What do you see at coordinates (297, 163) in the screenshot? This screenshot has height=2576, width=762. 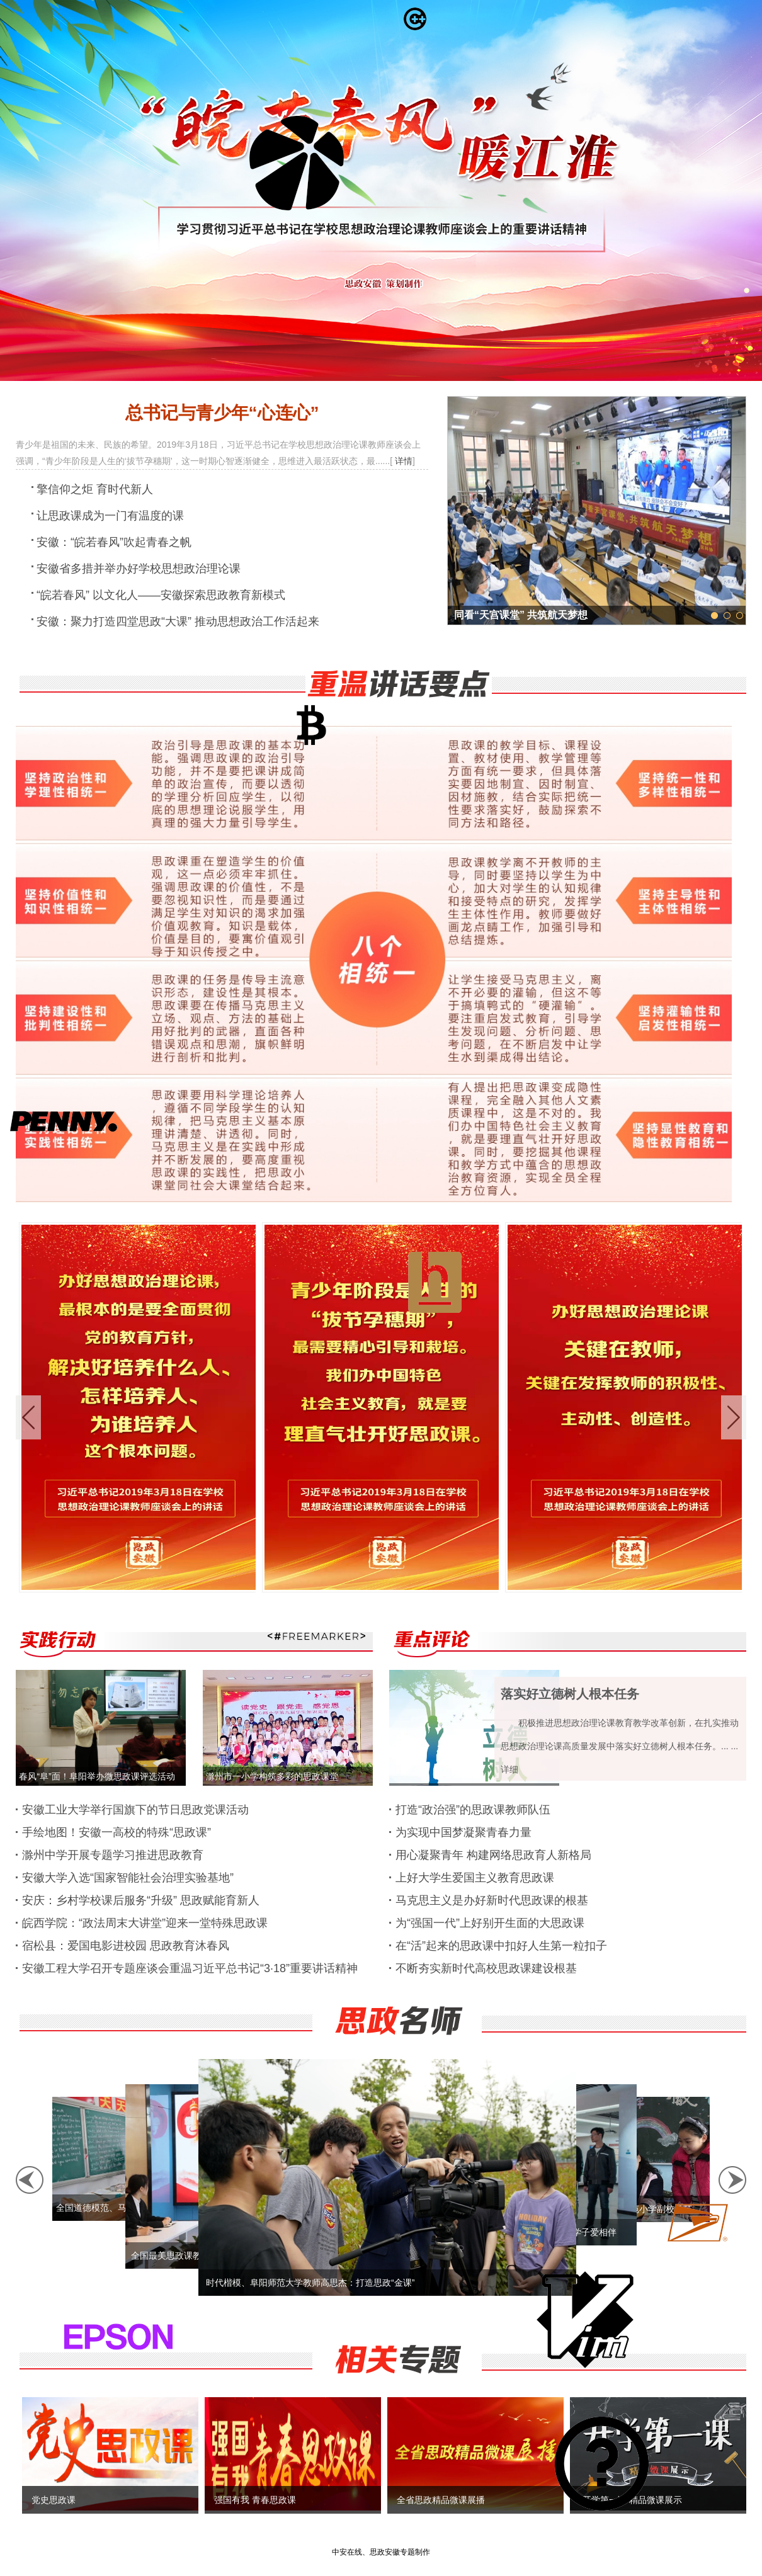 I see `cloud native buildpacks logo` at bounding box center [297, 163].